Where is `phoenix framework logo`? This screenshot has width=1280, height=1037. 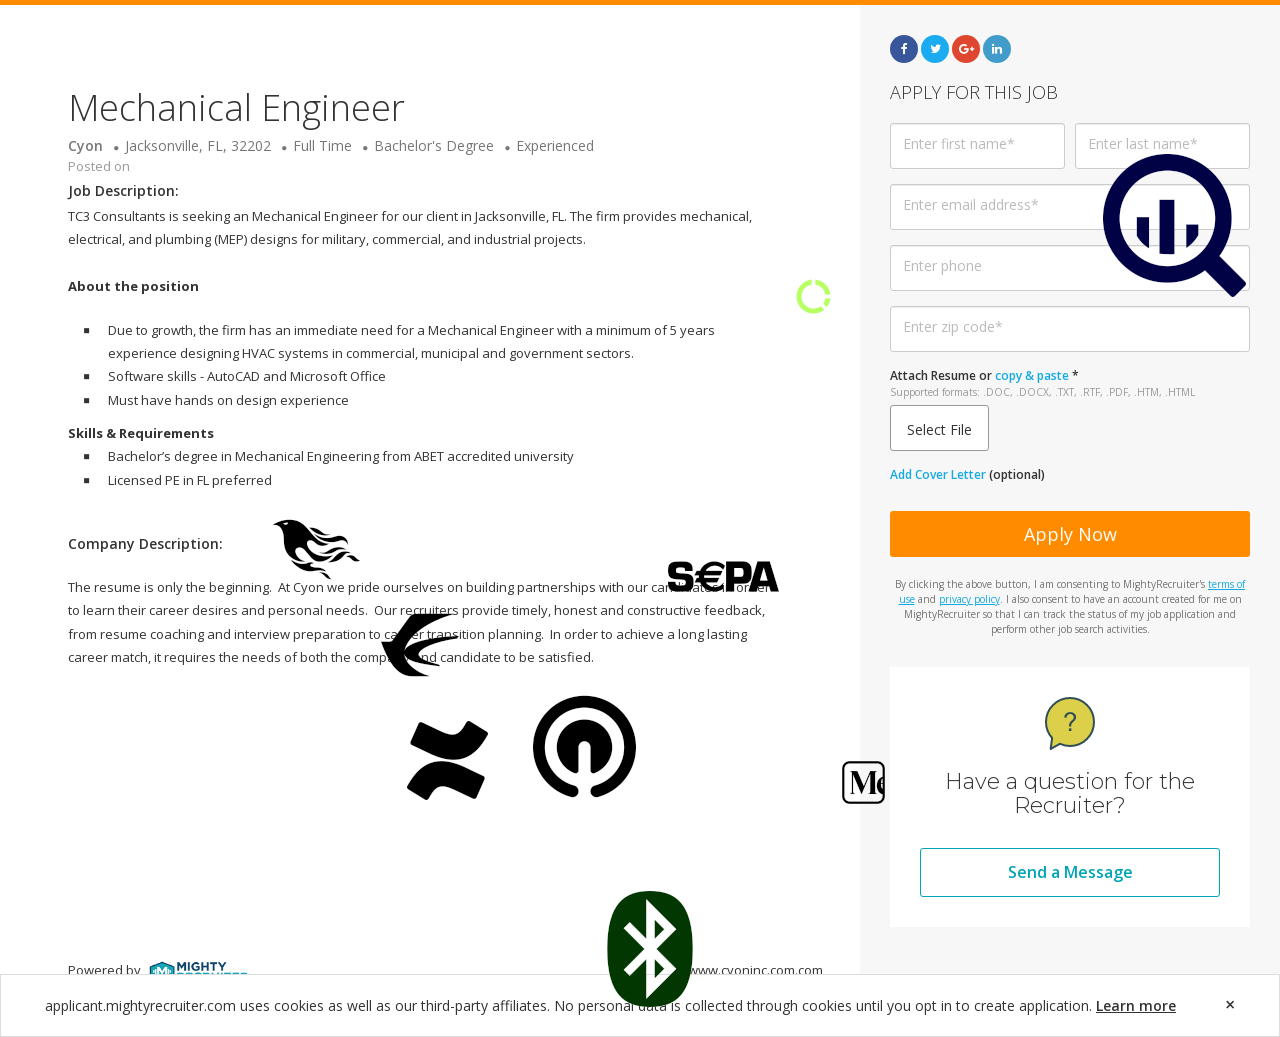
phoenix framework logo is located at coordinates (316, 549).